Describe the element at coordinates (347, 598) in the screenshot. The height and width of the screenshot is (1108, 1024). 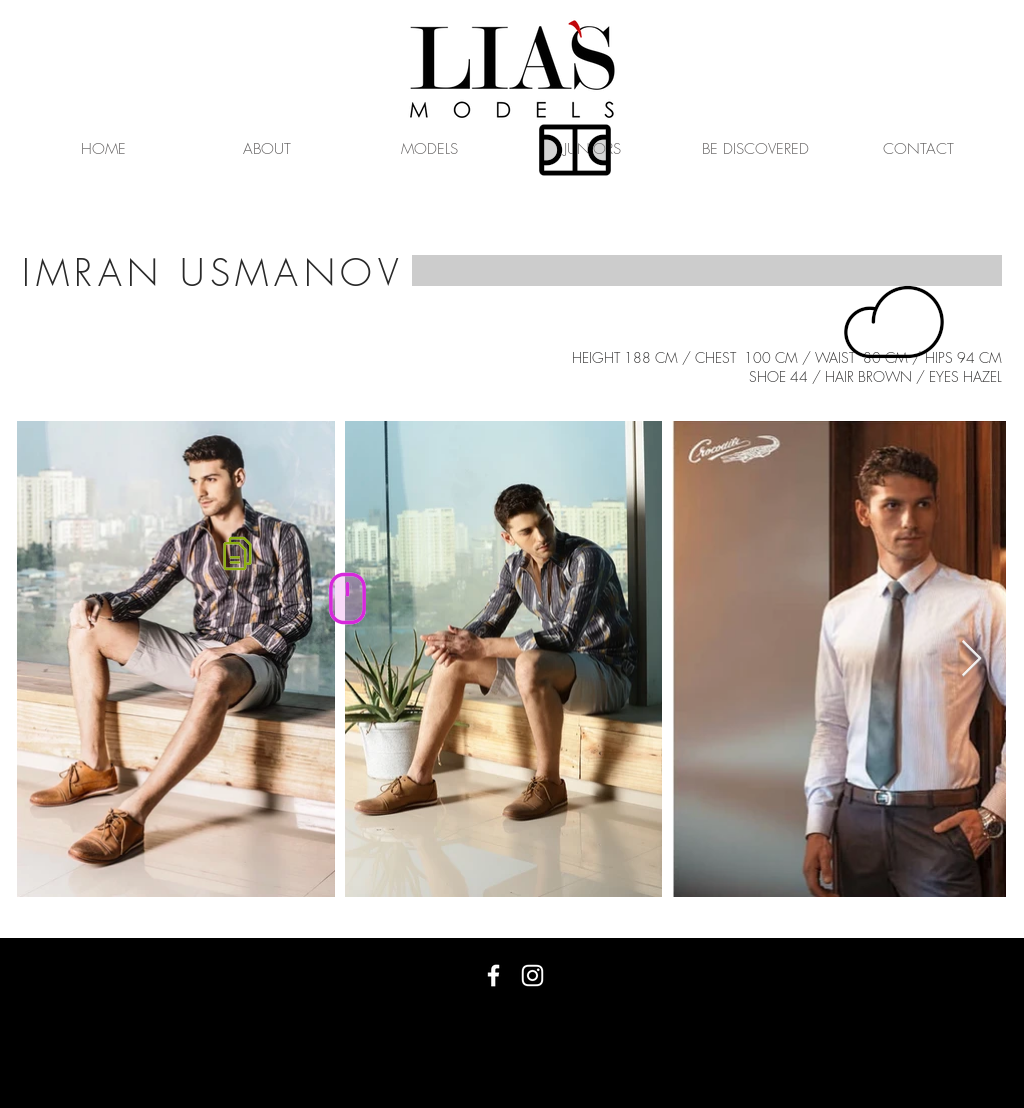
I see `adjust mouse or cursor settings` at that location.